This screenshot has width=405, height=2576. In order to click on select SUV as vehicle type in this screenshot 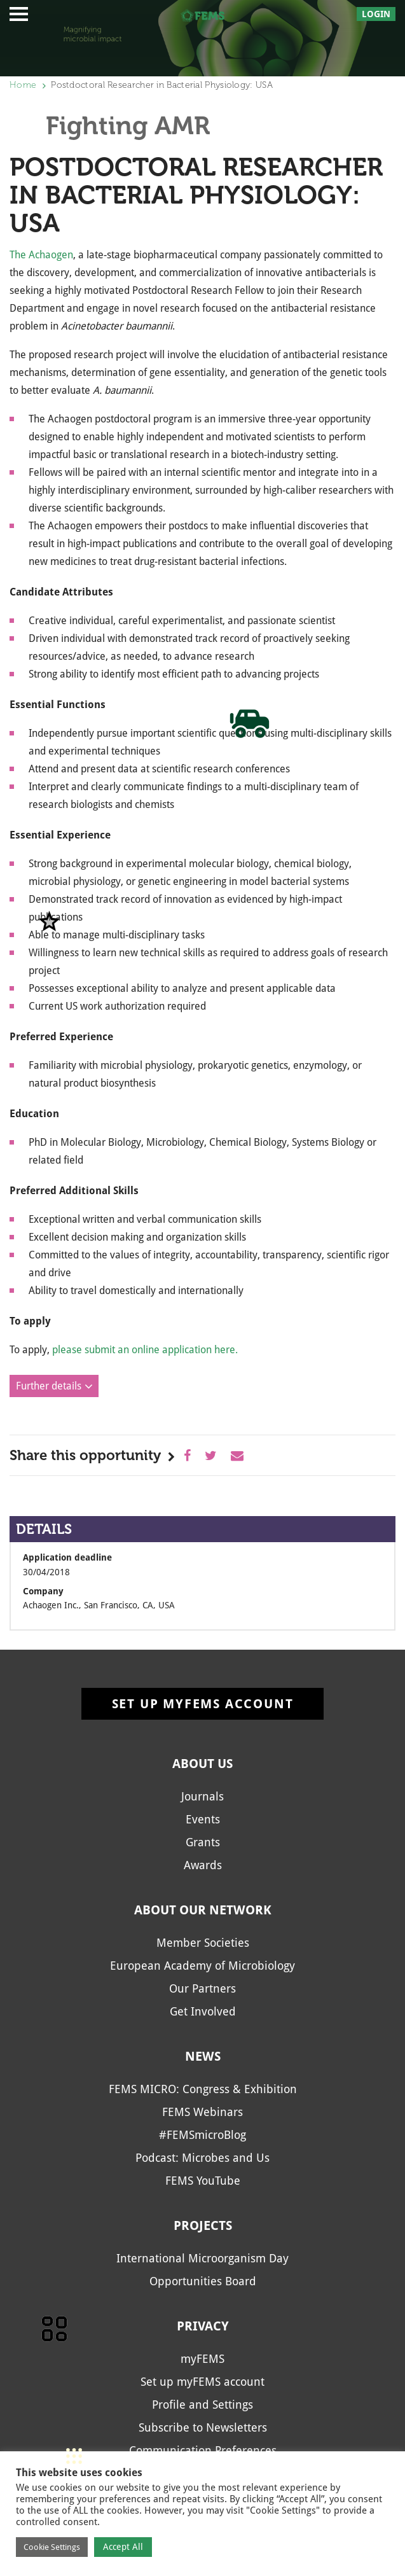, I will do `click(249, 723)`.